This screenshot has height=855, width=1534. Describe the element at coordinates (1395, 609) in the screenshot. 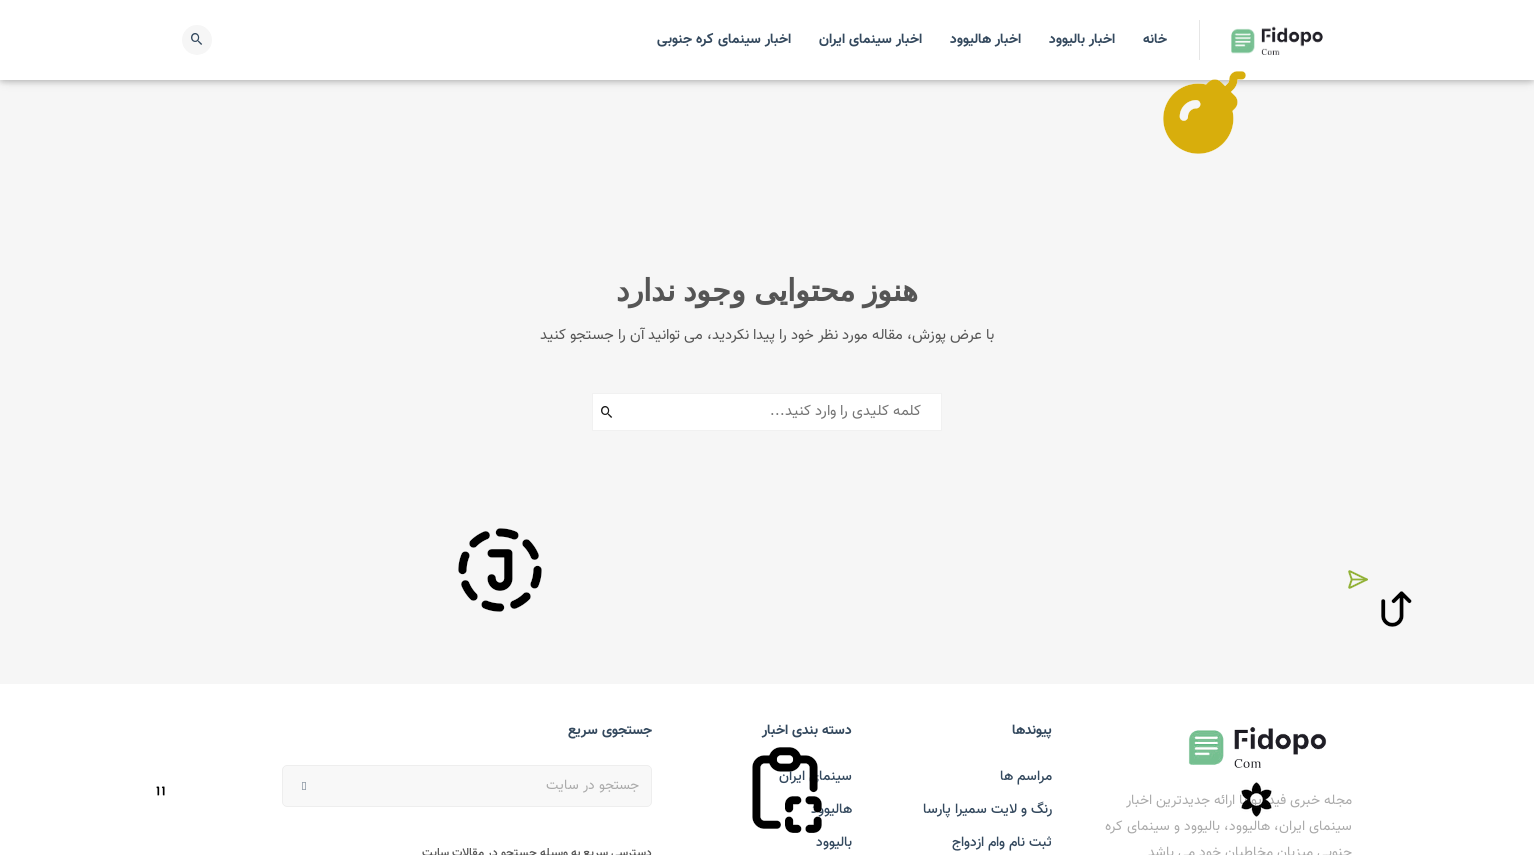

I see `redo or repeat last action` at that location.